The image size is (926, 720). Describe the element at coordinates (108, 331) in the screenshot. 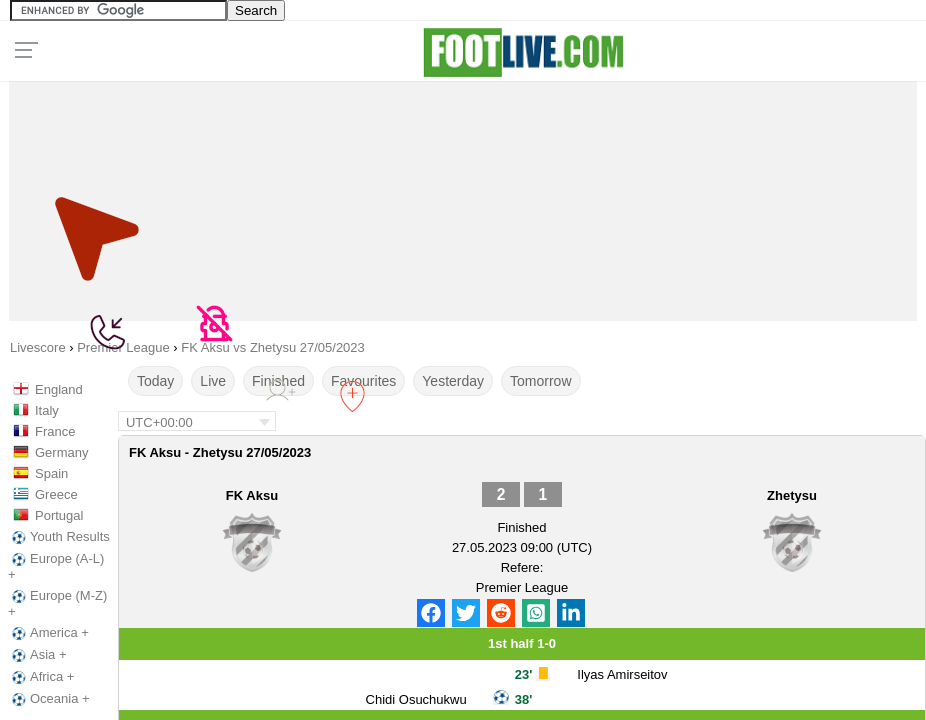

I see `incoming call notification` at that location.